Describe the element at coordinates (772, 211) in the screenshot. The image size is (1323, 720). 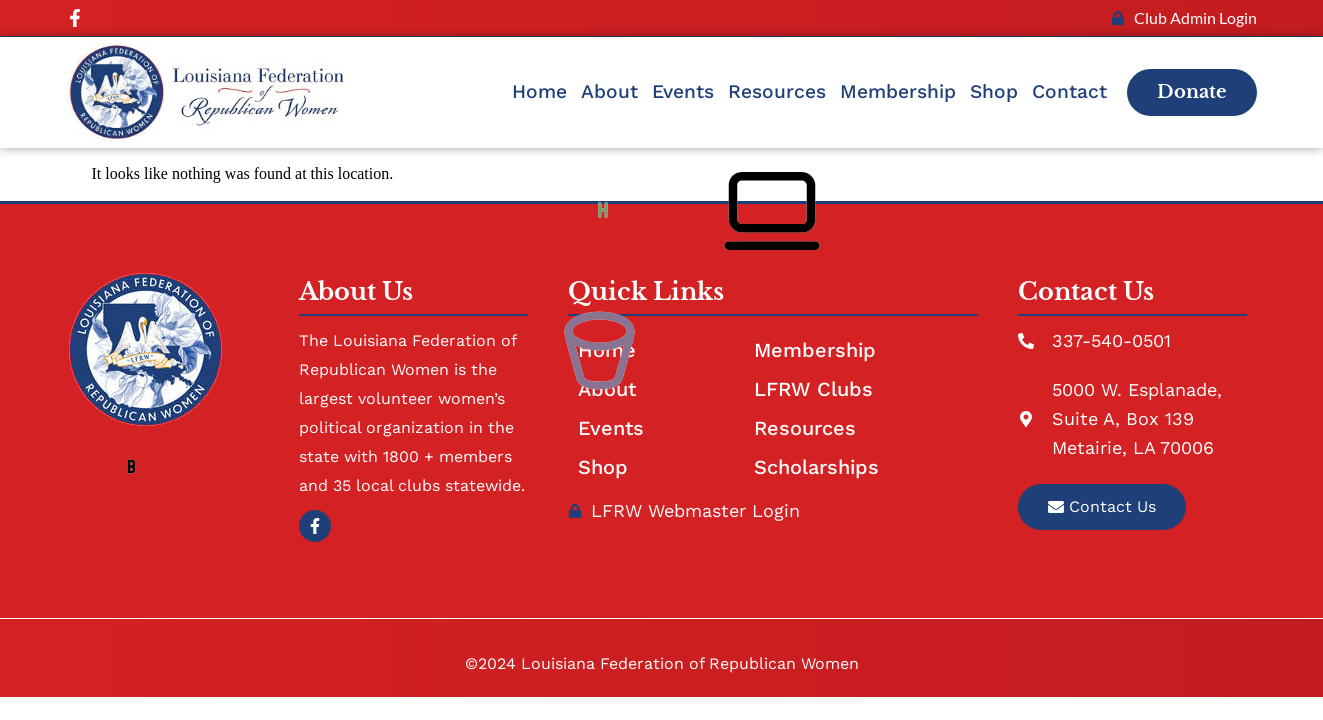
I see `switch to desktop view` at that location.